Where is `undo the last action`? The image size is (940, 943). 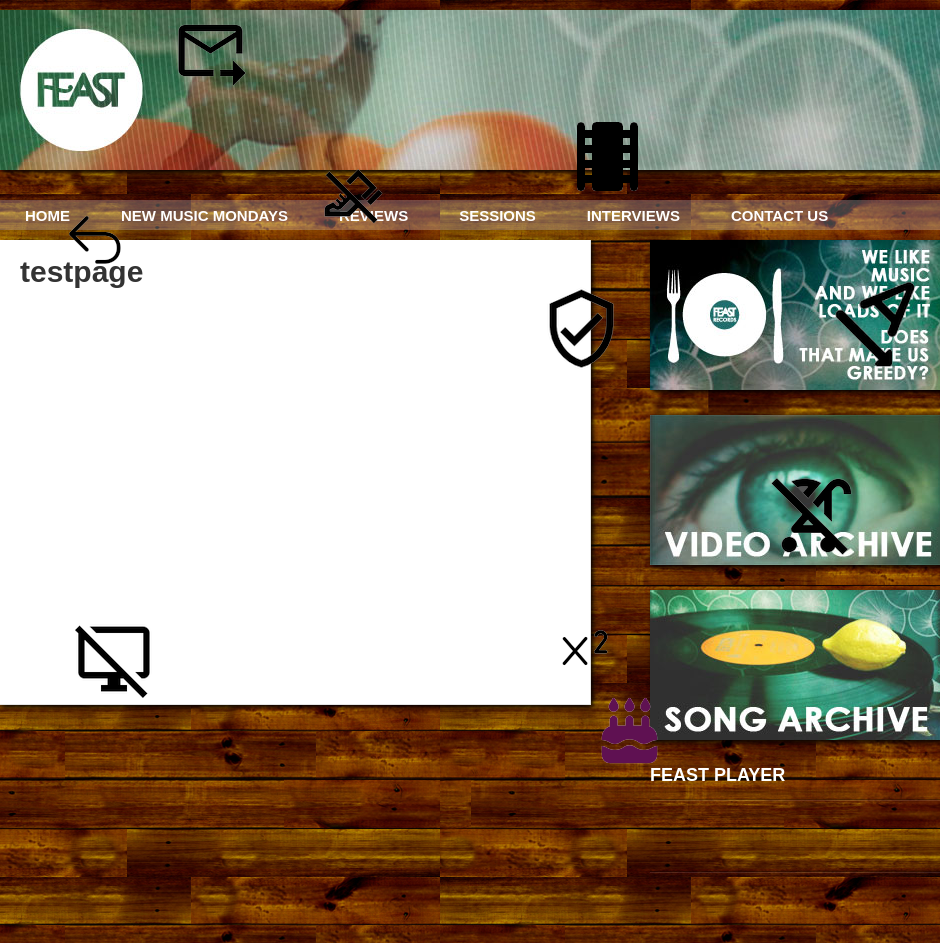 undo the last action is located at coordinates (94, 241).